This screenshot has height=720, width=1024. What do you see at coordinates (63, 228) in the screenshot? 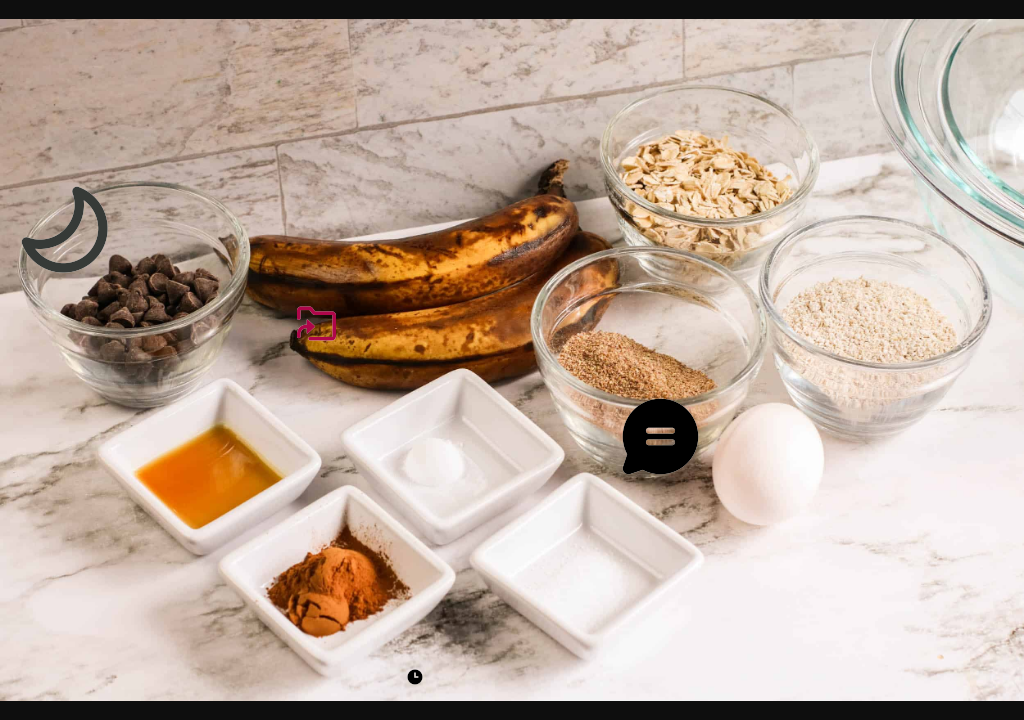
I see `switch to dark mode` at bounding box center [63, 228].